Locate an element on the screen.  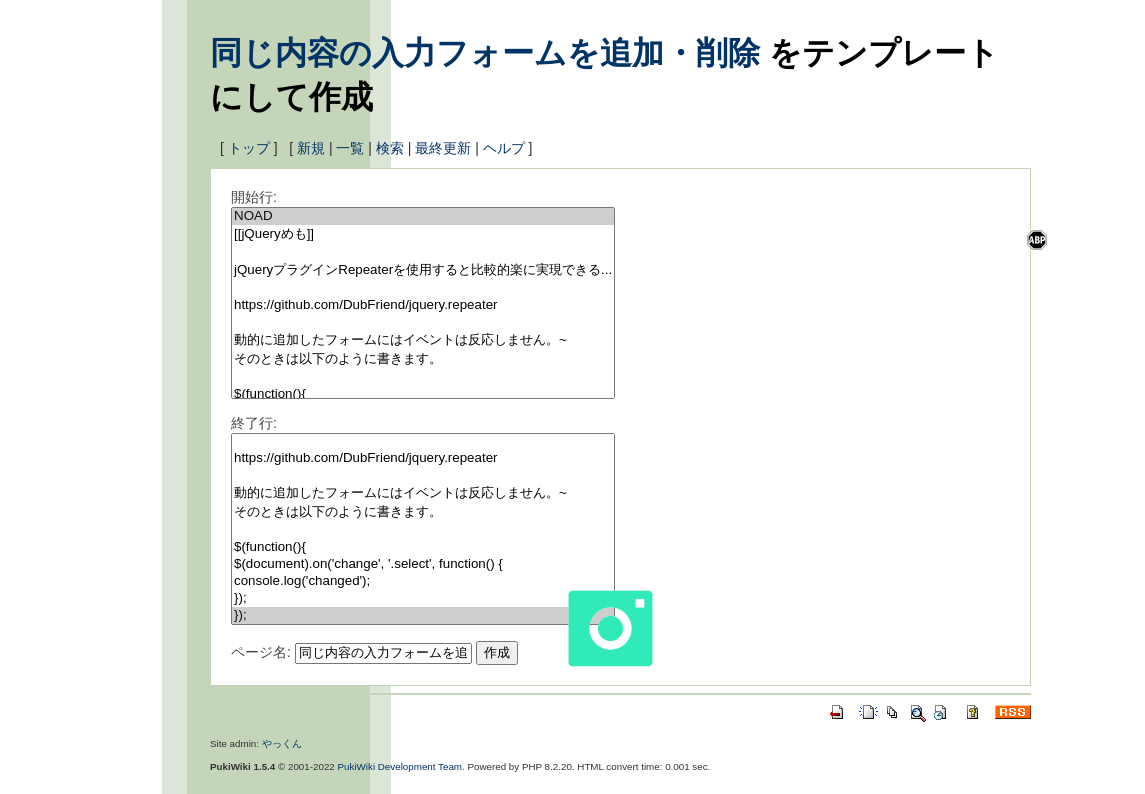
open camera to take a photo is located at coordinates (610, 628).